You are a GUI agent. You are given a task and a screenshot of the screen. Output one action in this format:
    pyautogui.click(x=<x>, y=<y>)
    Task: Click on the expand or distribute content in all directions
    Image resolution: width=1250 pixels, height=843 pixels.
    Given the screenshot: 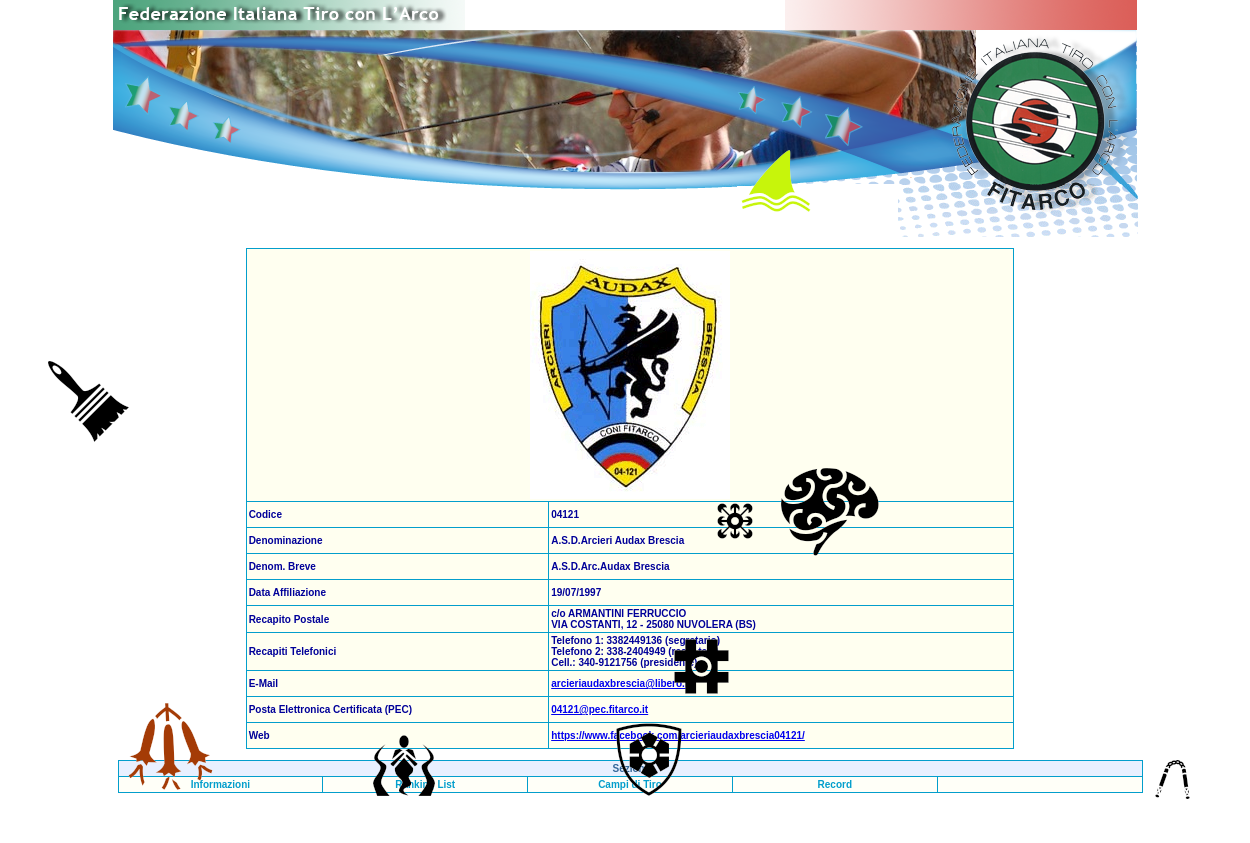 What is the action you would take?
    pyautogui.click(x=735, y=521)
    